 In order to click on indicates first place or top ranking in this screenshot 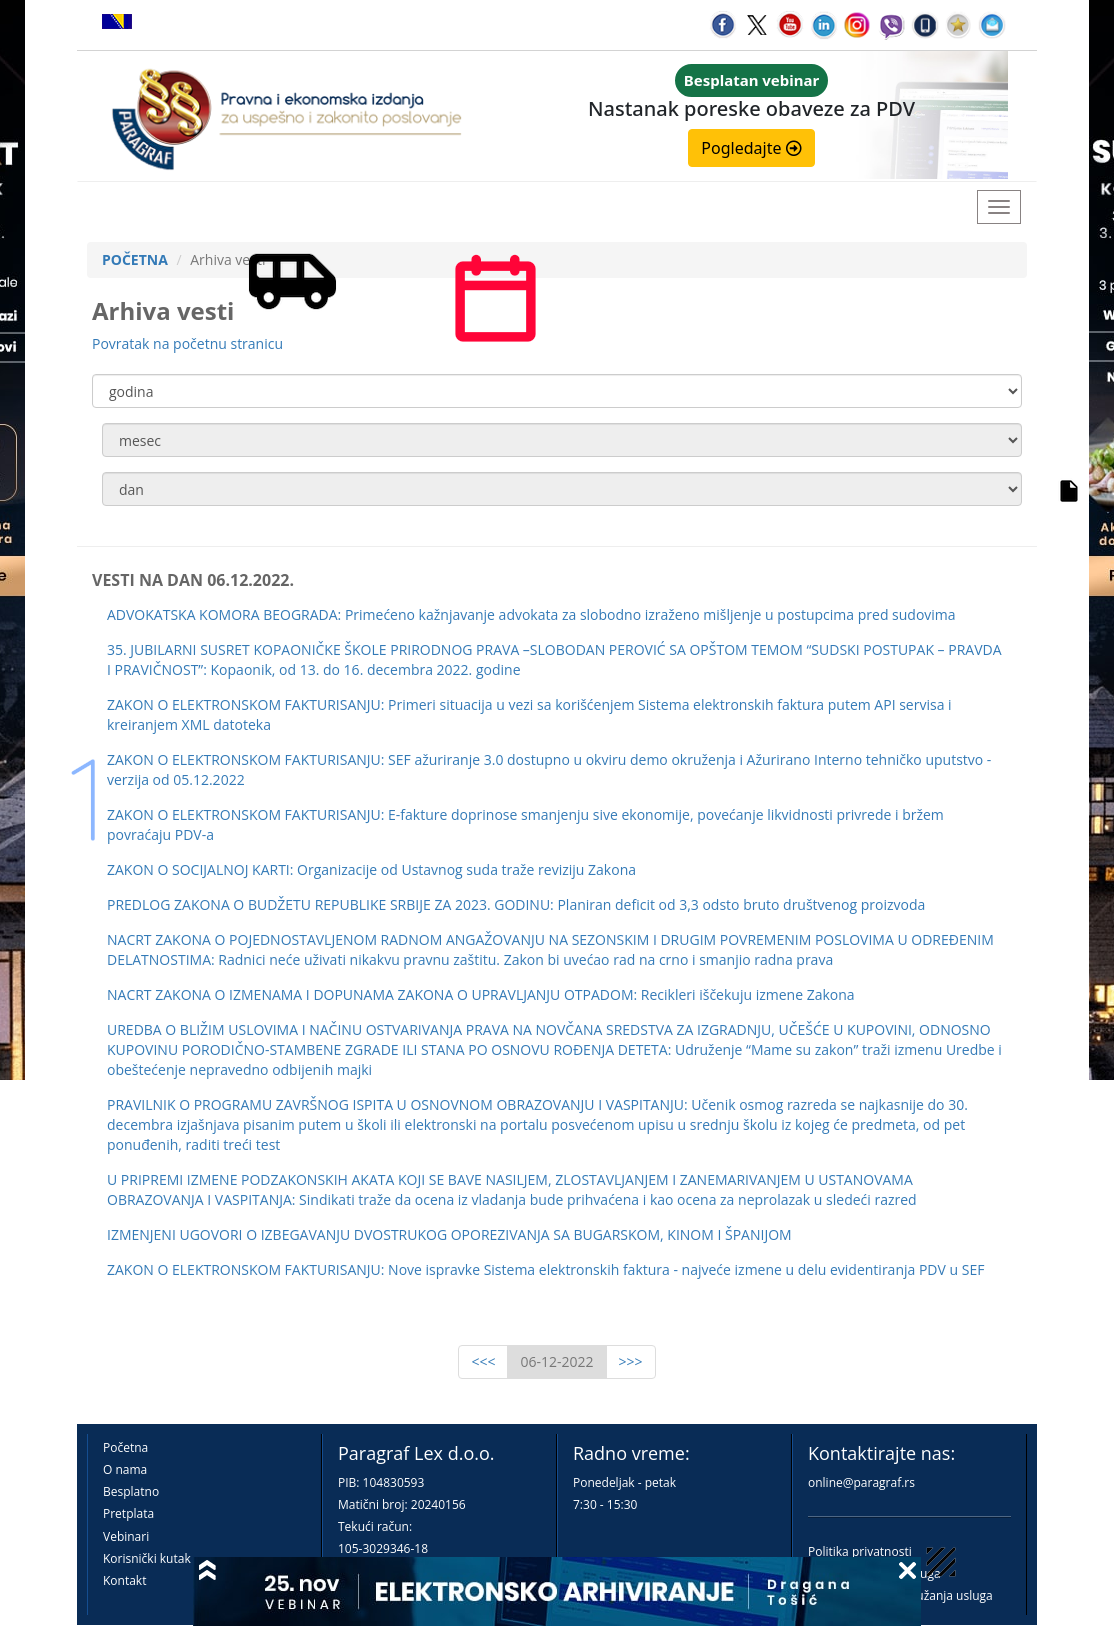, I will do `click(89, 800)`.